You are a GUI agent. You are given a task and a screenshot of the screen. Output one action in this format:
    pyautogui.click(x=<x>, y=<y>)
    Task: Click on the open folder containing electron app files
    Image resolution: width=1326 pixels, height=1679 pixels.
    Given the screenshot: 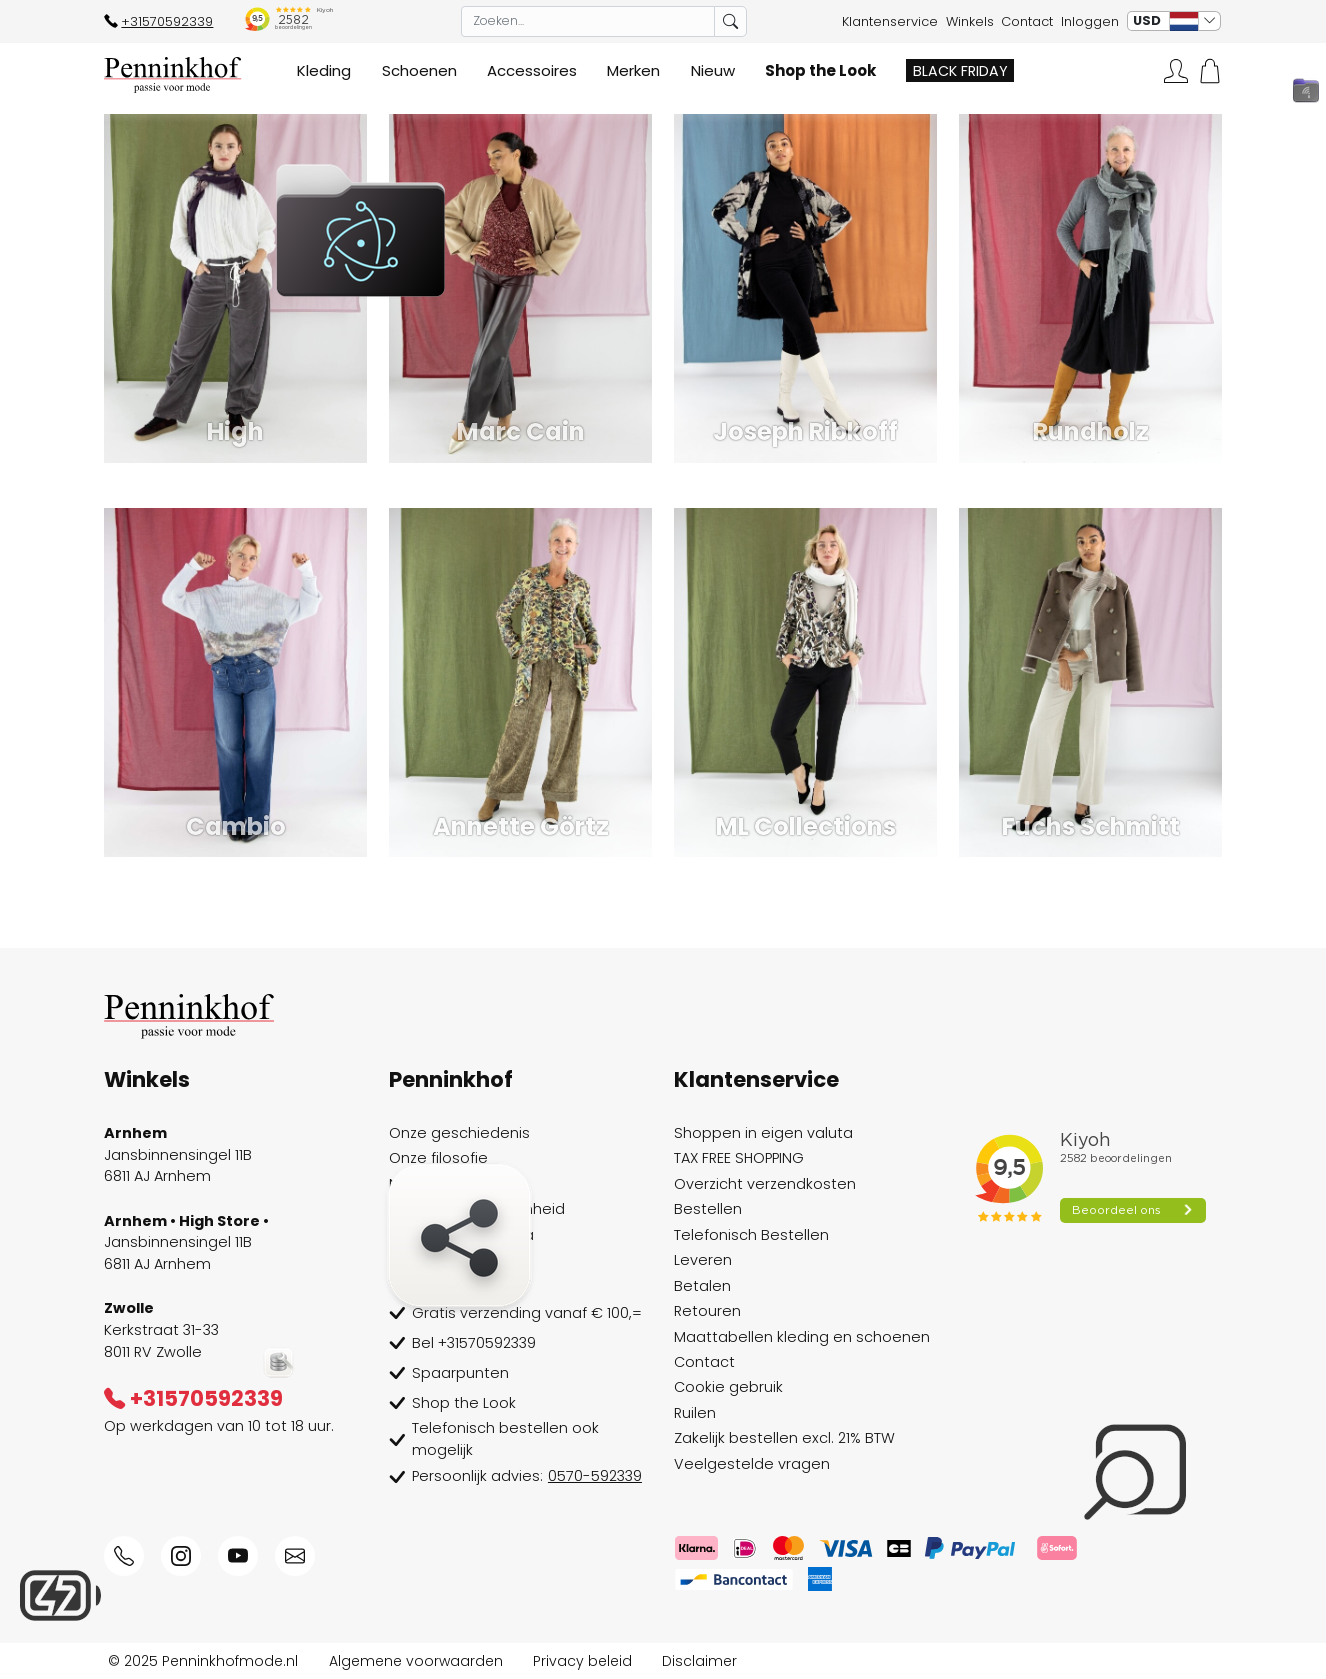 What is the action you would take?
    pyautogui.click(x=360, y=235)
    